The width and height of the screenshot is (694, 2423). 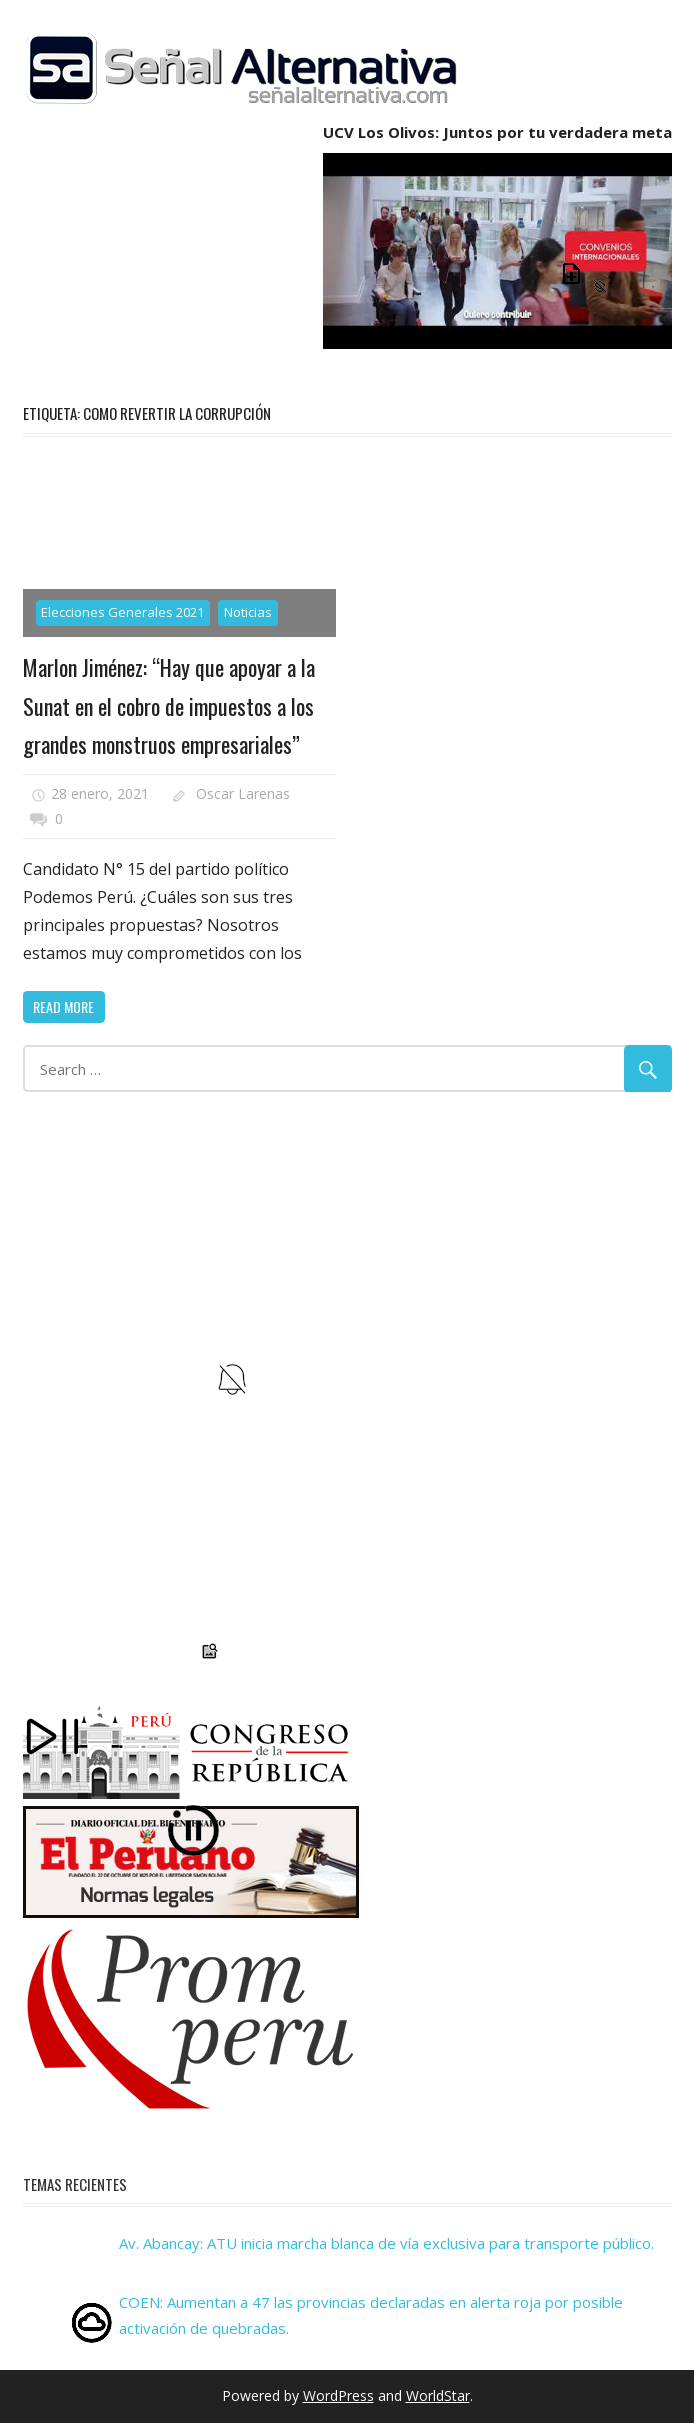 What do you see at coordinates (600, 287) in the screenshot?
I see `clear all map layers` at bounding box center [600, 287].